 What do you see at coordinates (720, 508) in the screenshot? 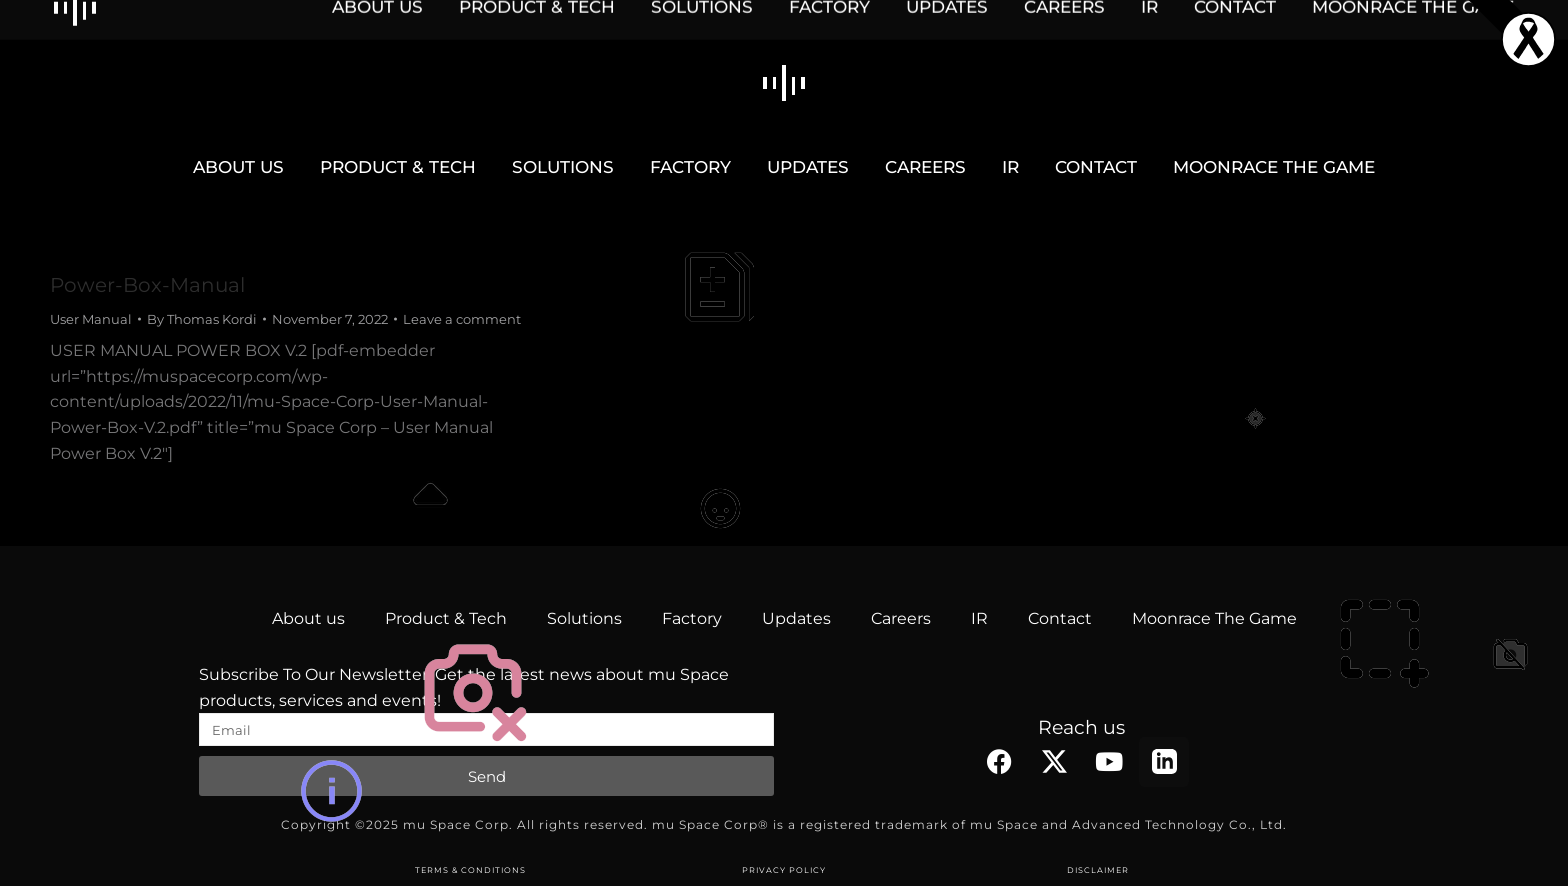
I see `indicates a sad or disappointed mood` at bounding box center [720, 508].